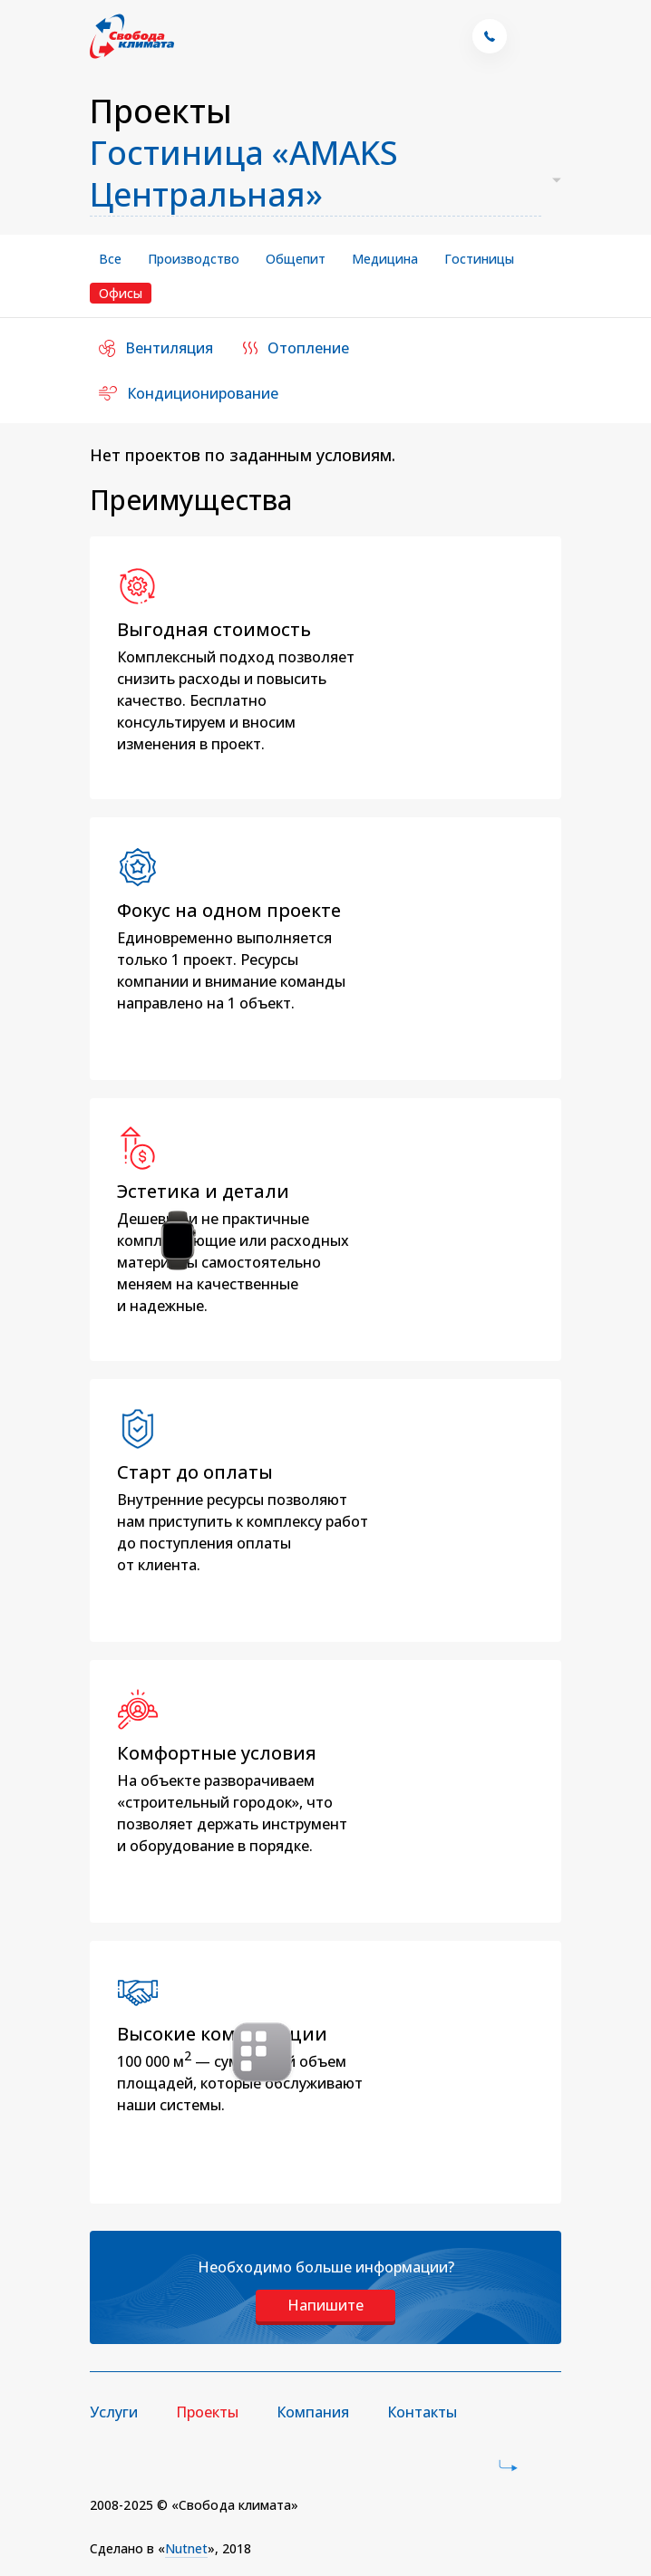 This screenshot has height=2576, width=651. Describe the element at coordinates (262, 2053) in the screenshot. I see `open xfdashboard application overview` at that location.